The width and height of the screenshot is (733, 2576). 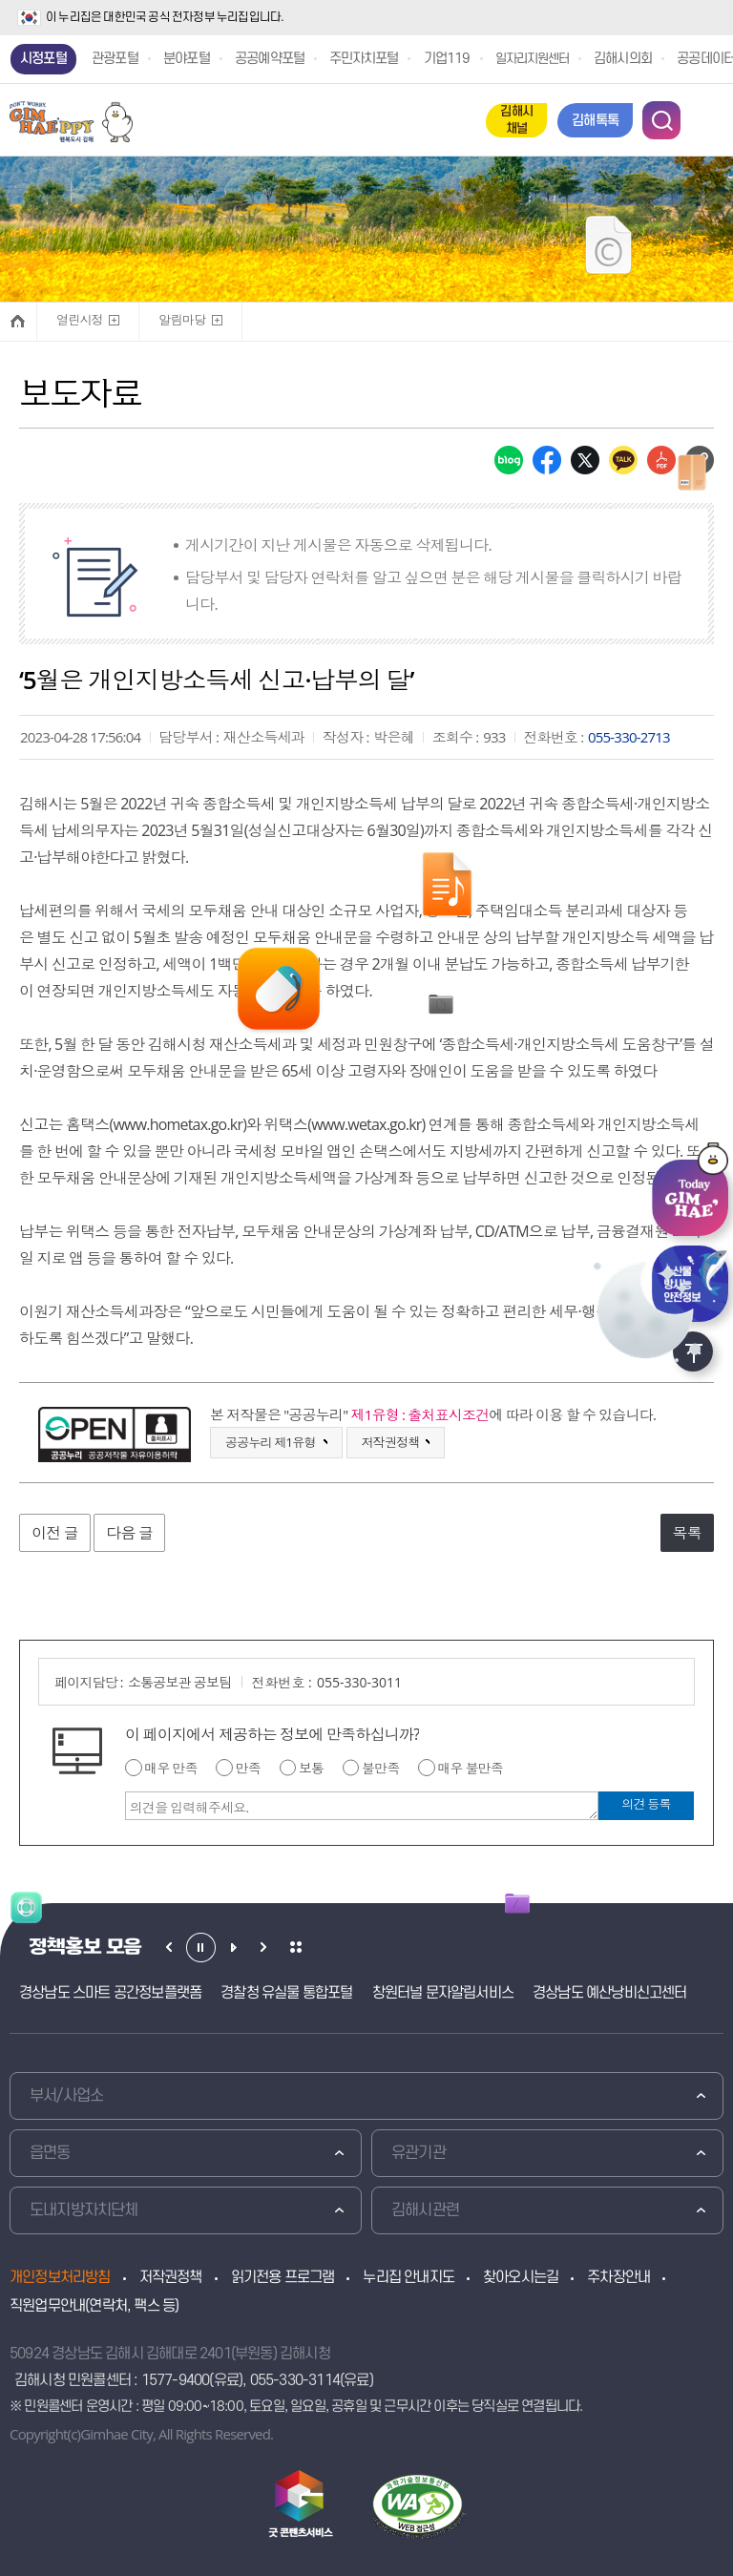 What do you see at coordinates (647, 1310) in the screenshot?
I see `indicates clear night weather conditions` at bounding box center [647, 1310].